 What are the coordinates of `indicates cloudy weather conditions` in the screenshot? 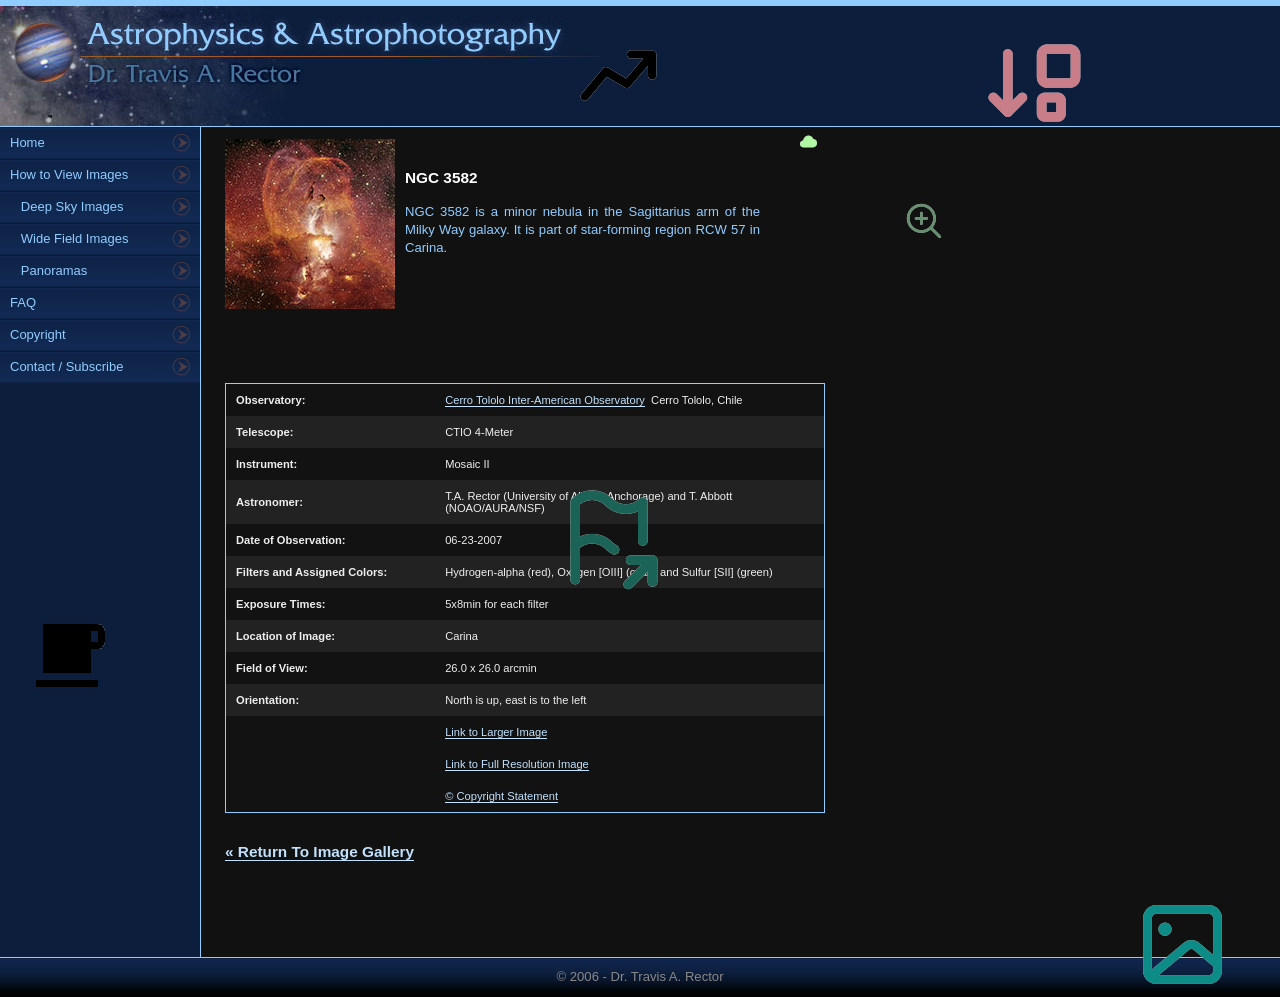 It's located at (808, 141).